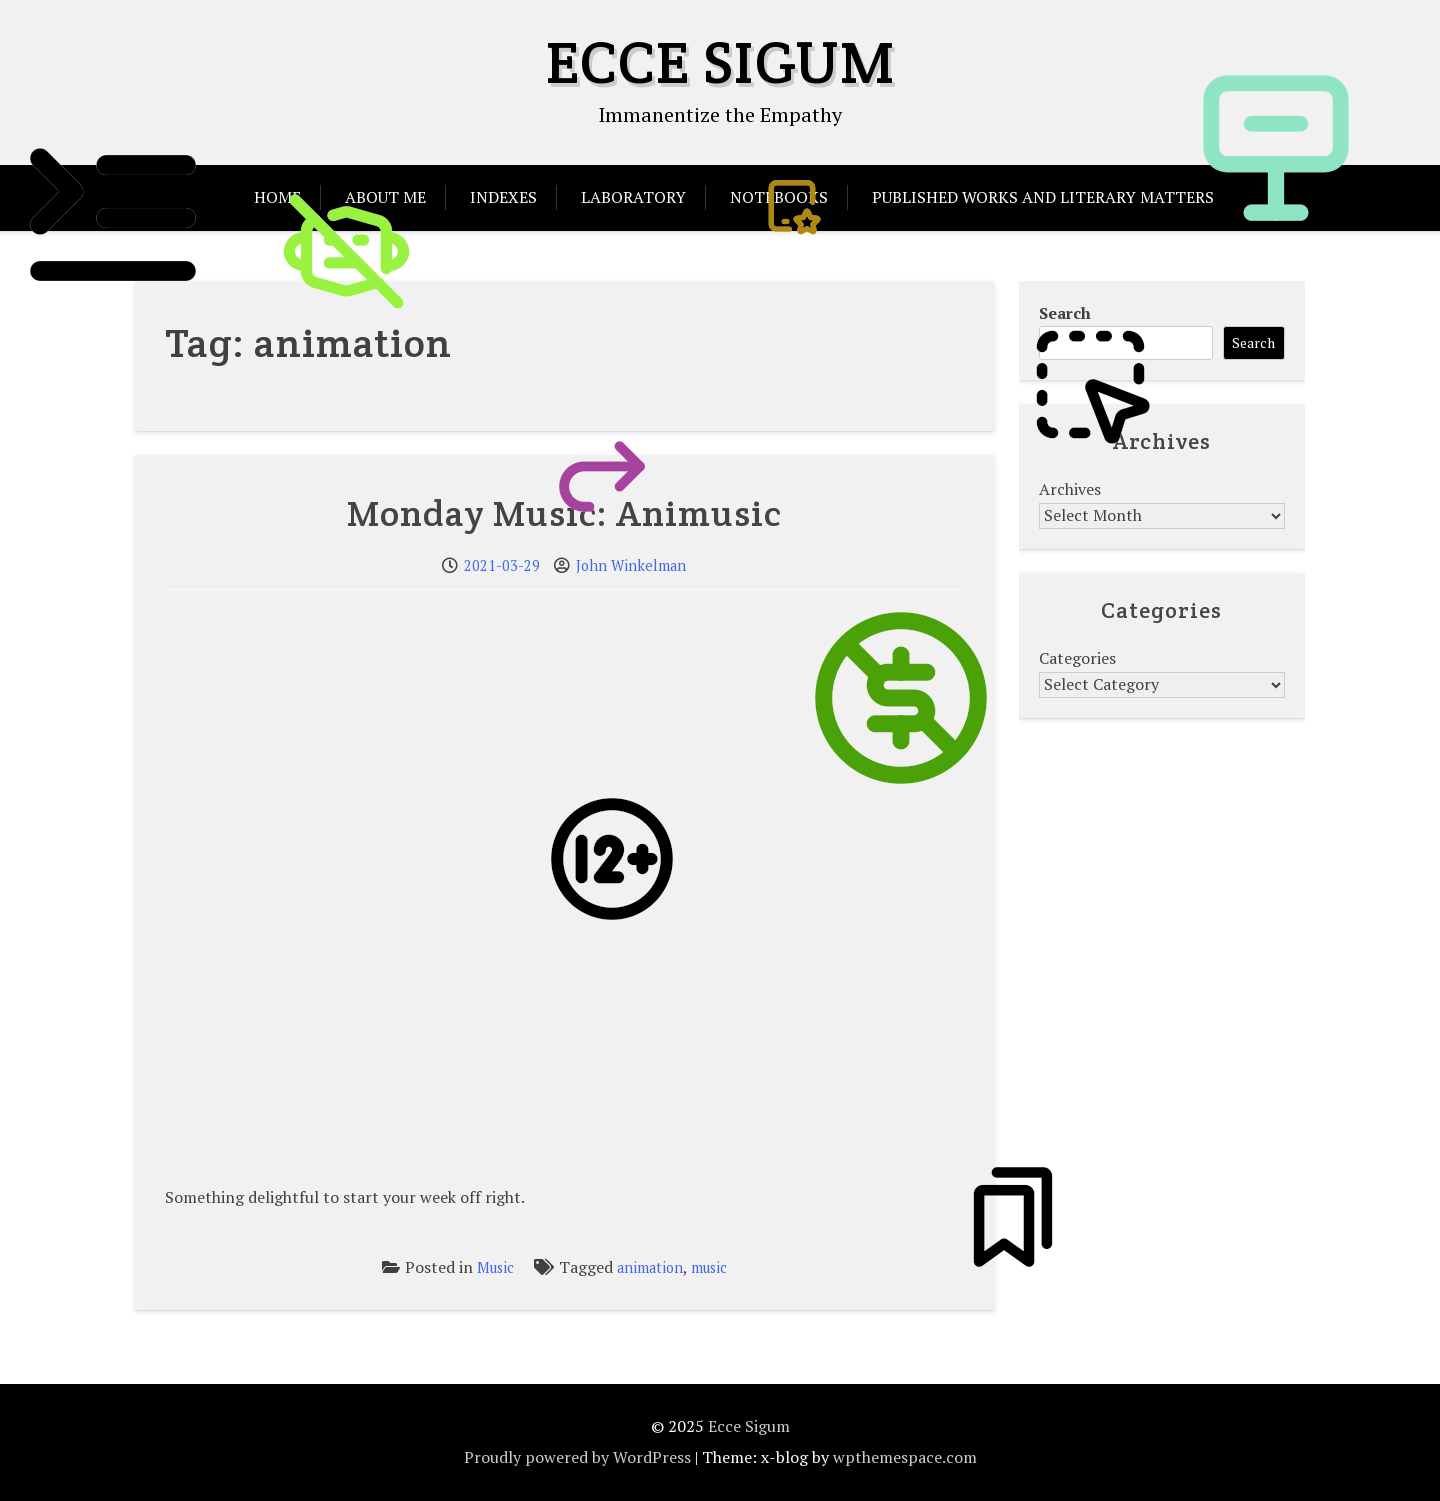  I want to click on increase text indentation, so click(113, 218).